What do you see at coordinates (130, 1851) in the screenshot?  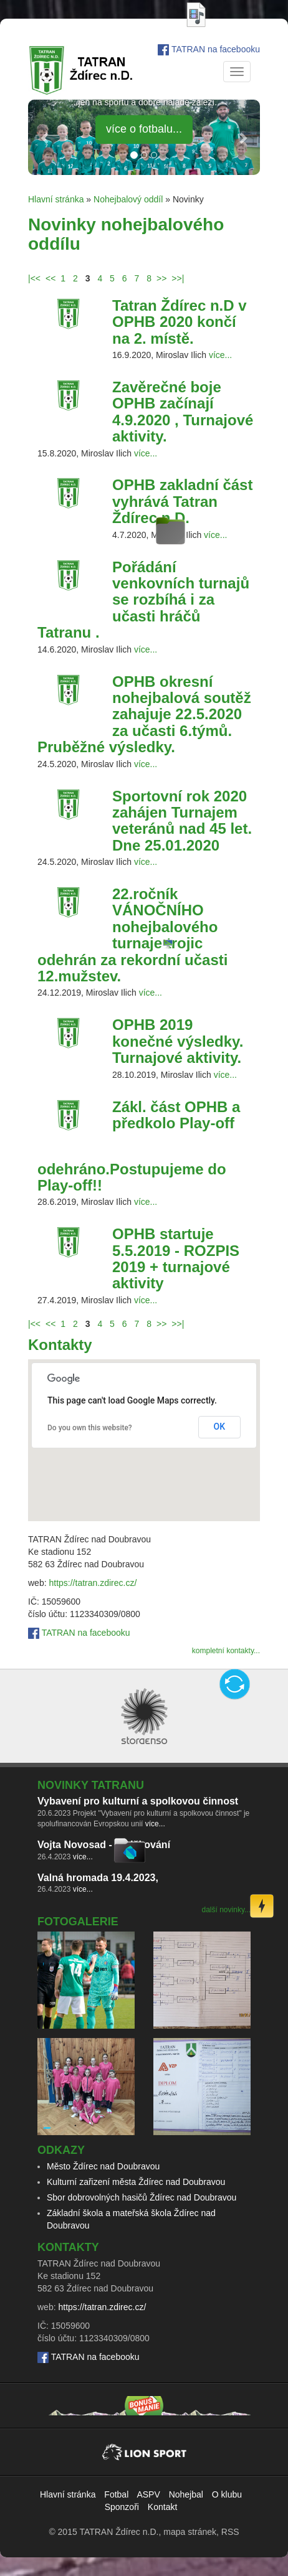 I see `open dart project folder` at bounding box center [130, 1851].